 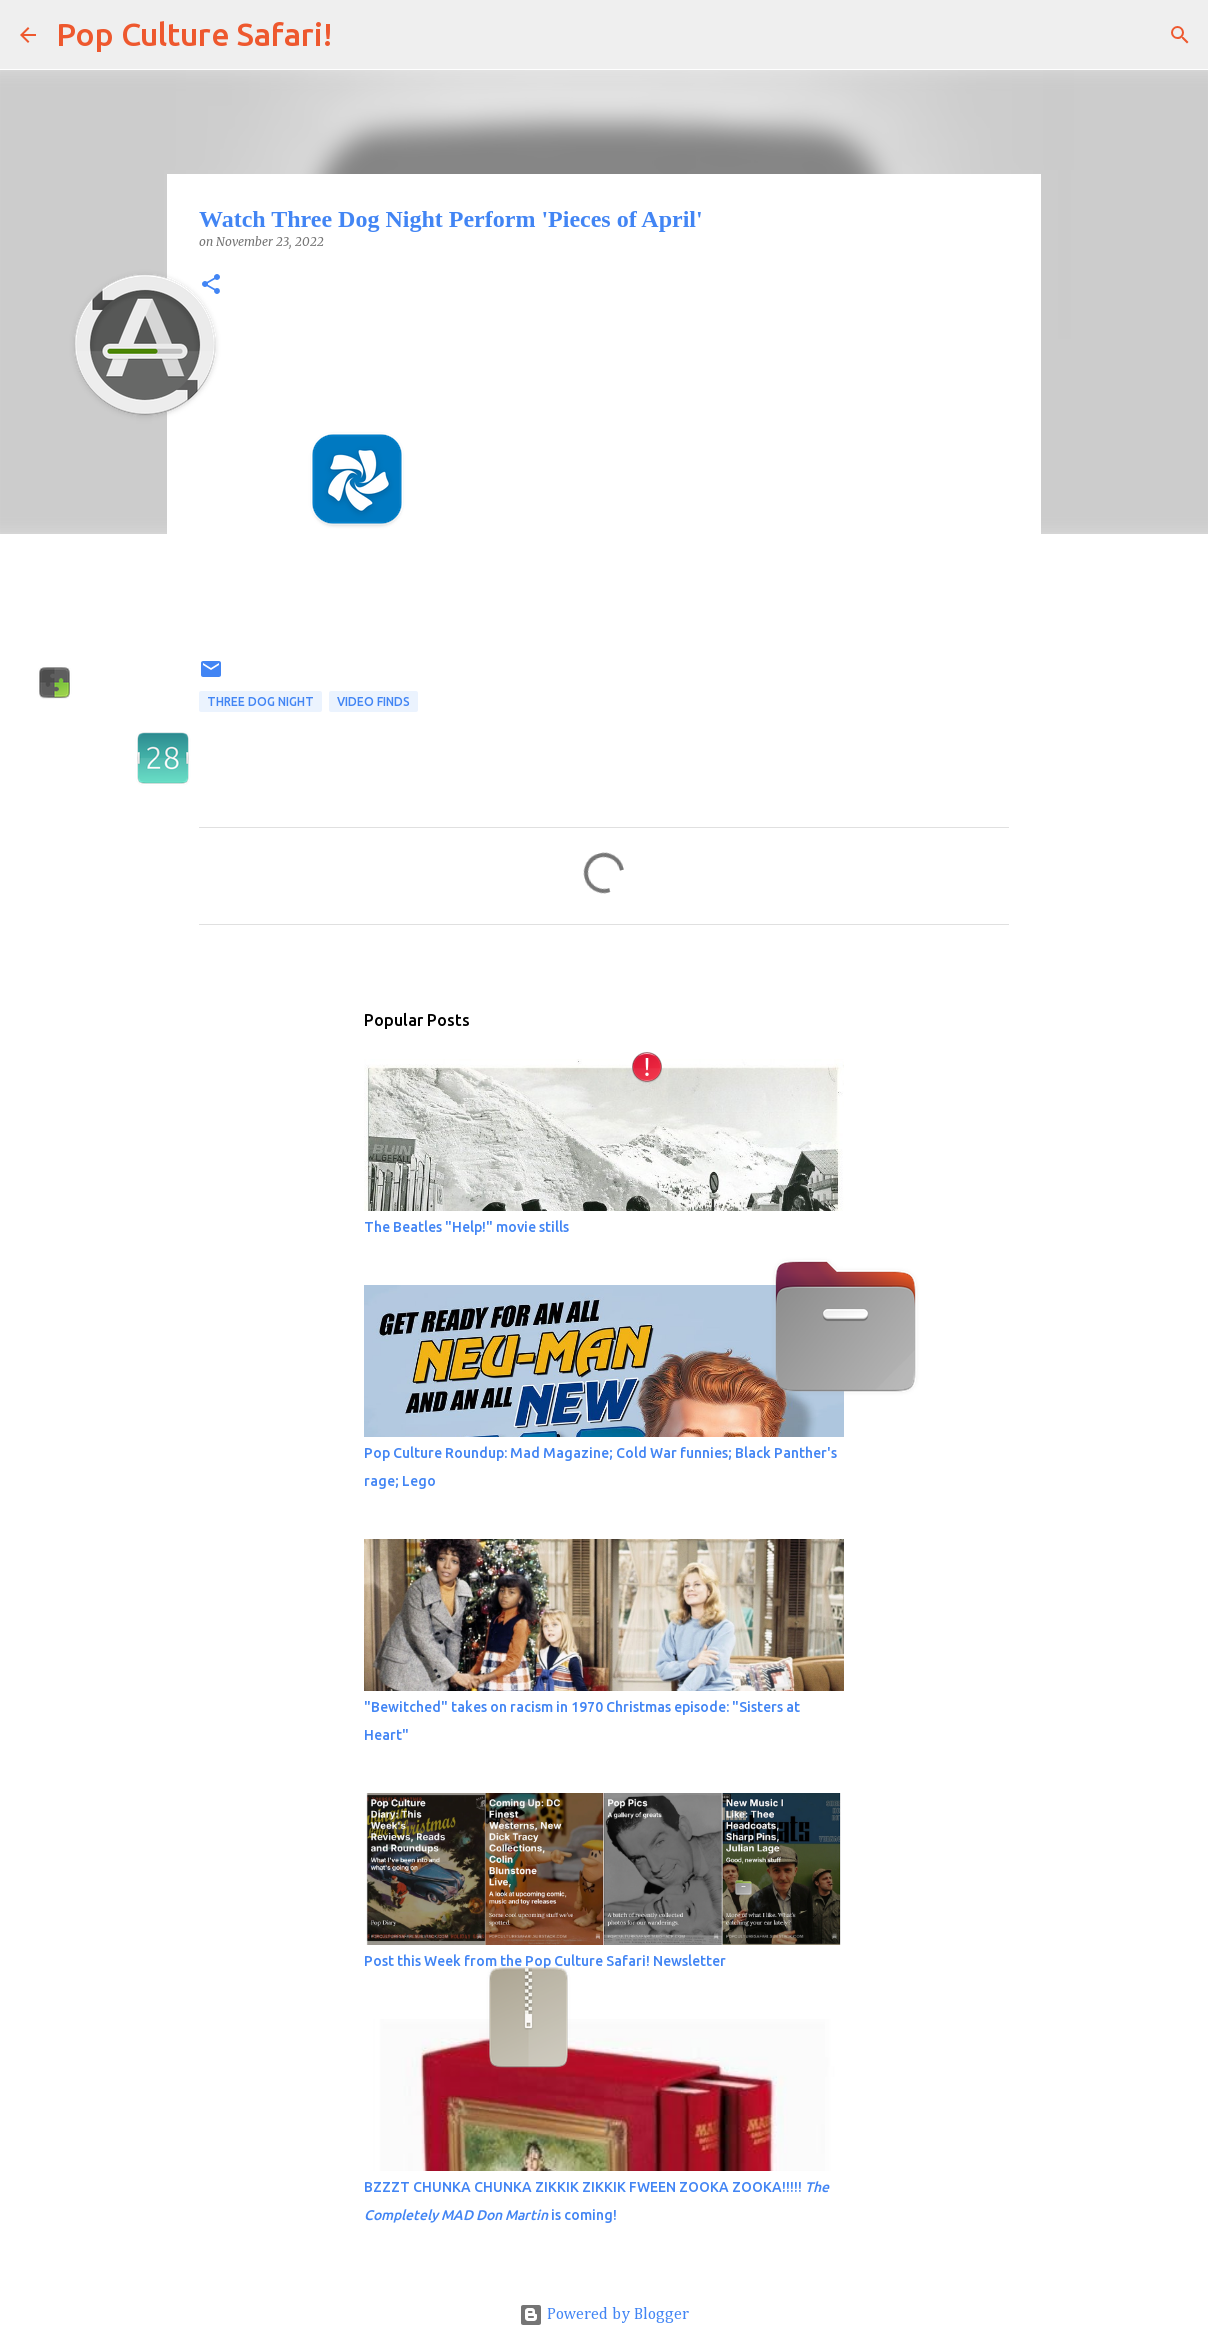 What do you see at coordinates (528, 2017) in the screenshot?
I see `open the archive manager application` at bounding box center [528, 2017].